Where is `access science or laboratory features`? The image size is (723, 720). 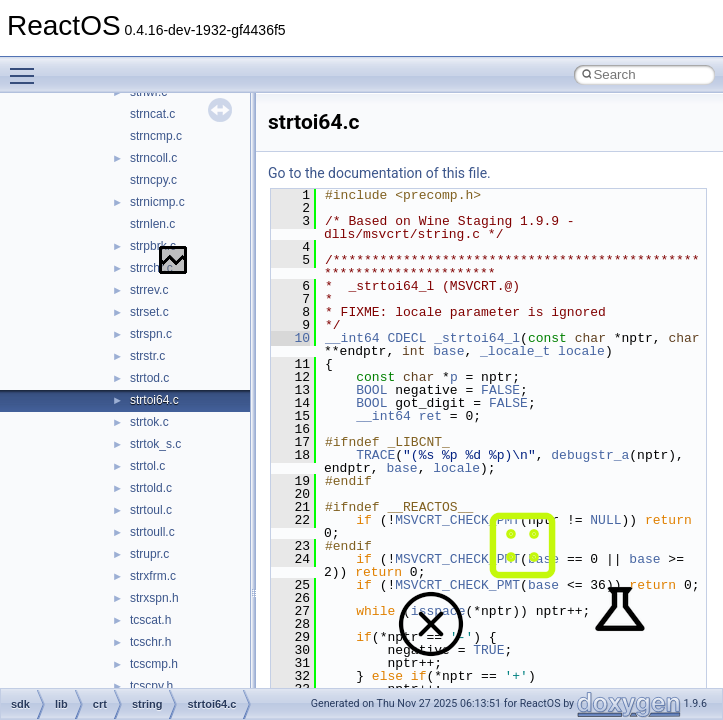 access science or laboratory features is located at coordinates (620, 609).